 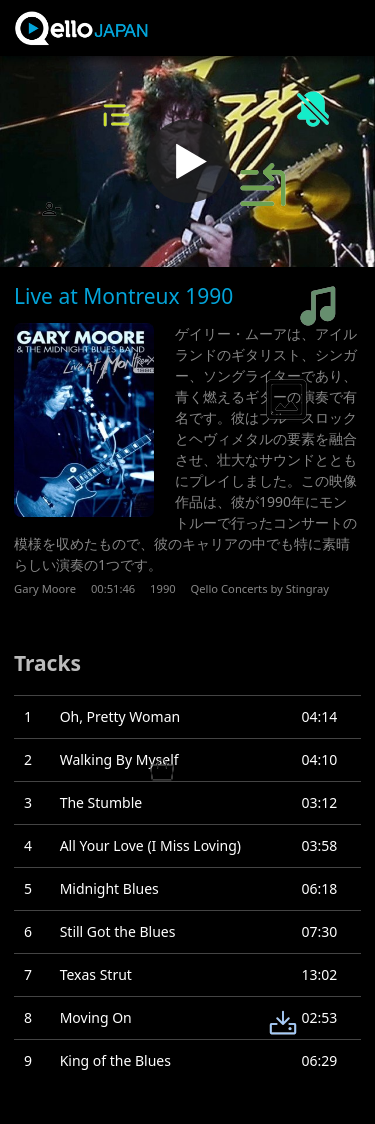 I want to click on access music library or audio files, so click(x=320, y=306).